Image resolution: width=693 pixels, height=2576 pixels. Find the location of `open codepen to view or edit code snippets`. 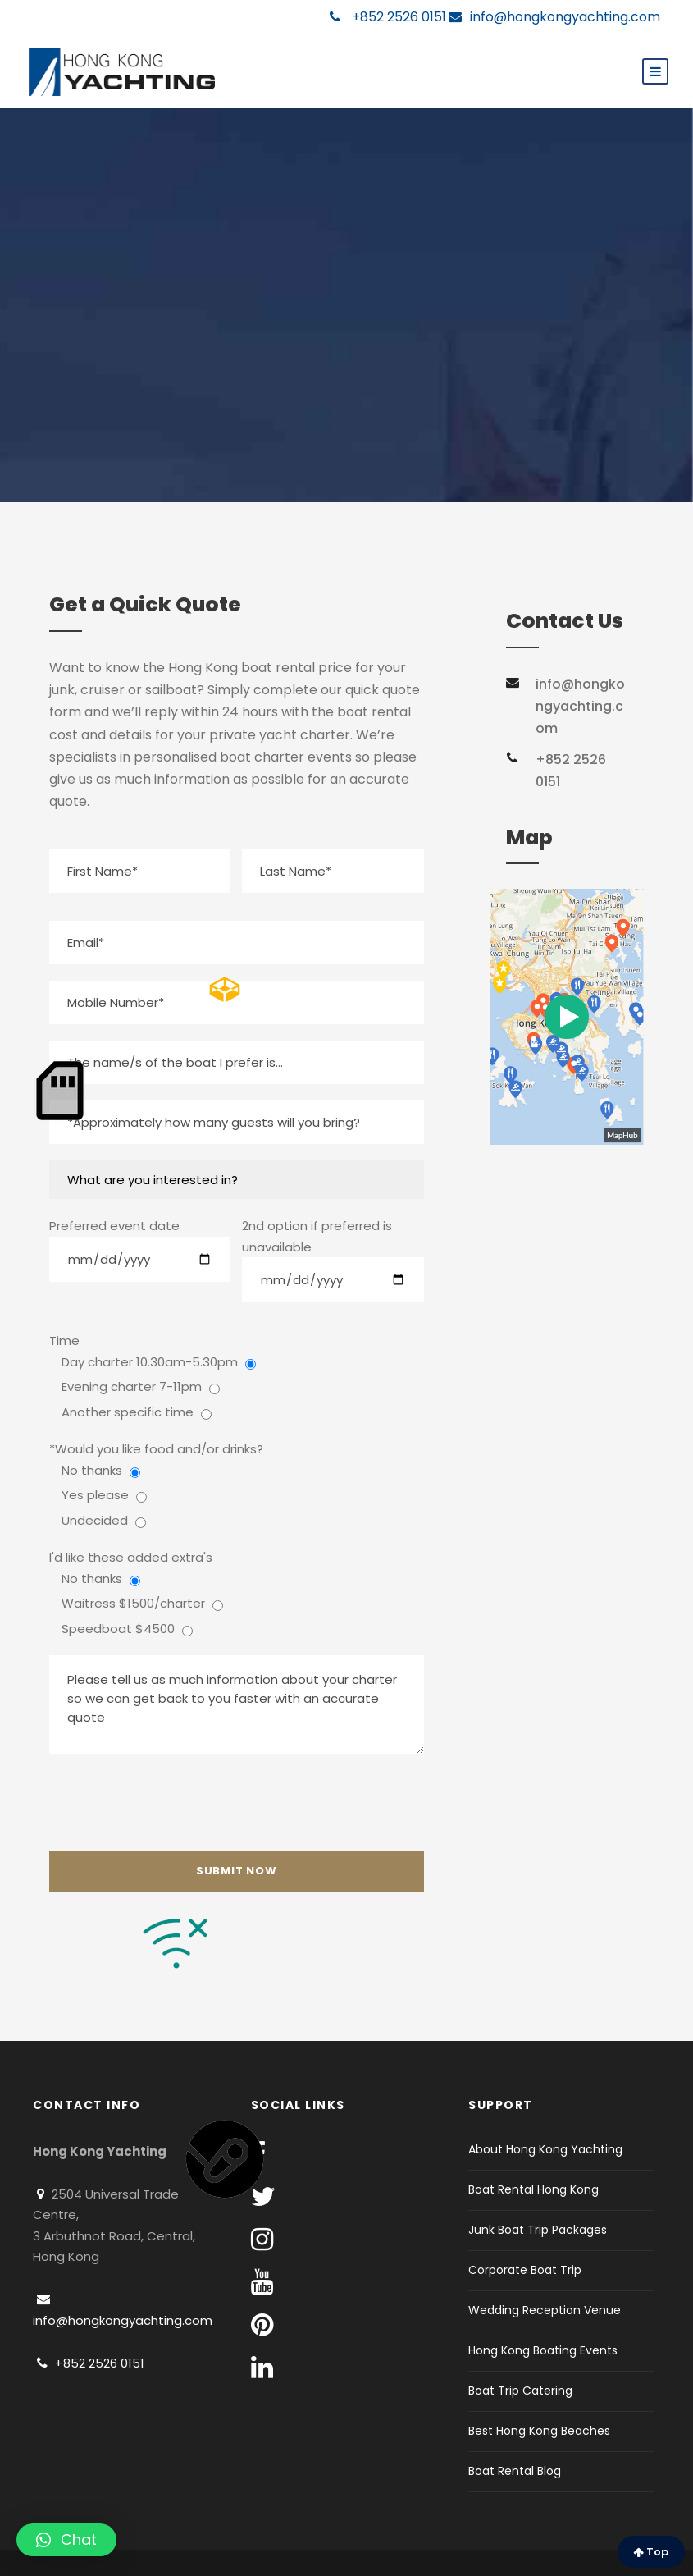

open codepen to view or edit code snippets is located at coordinates (225, 990).